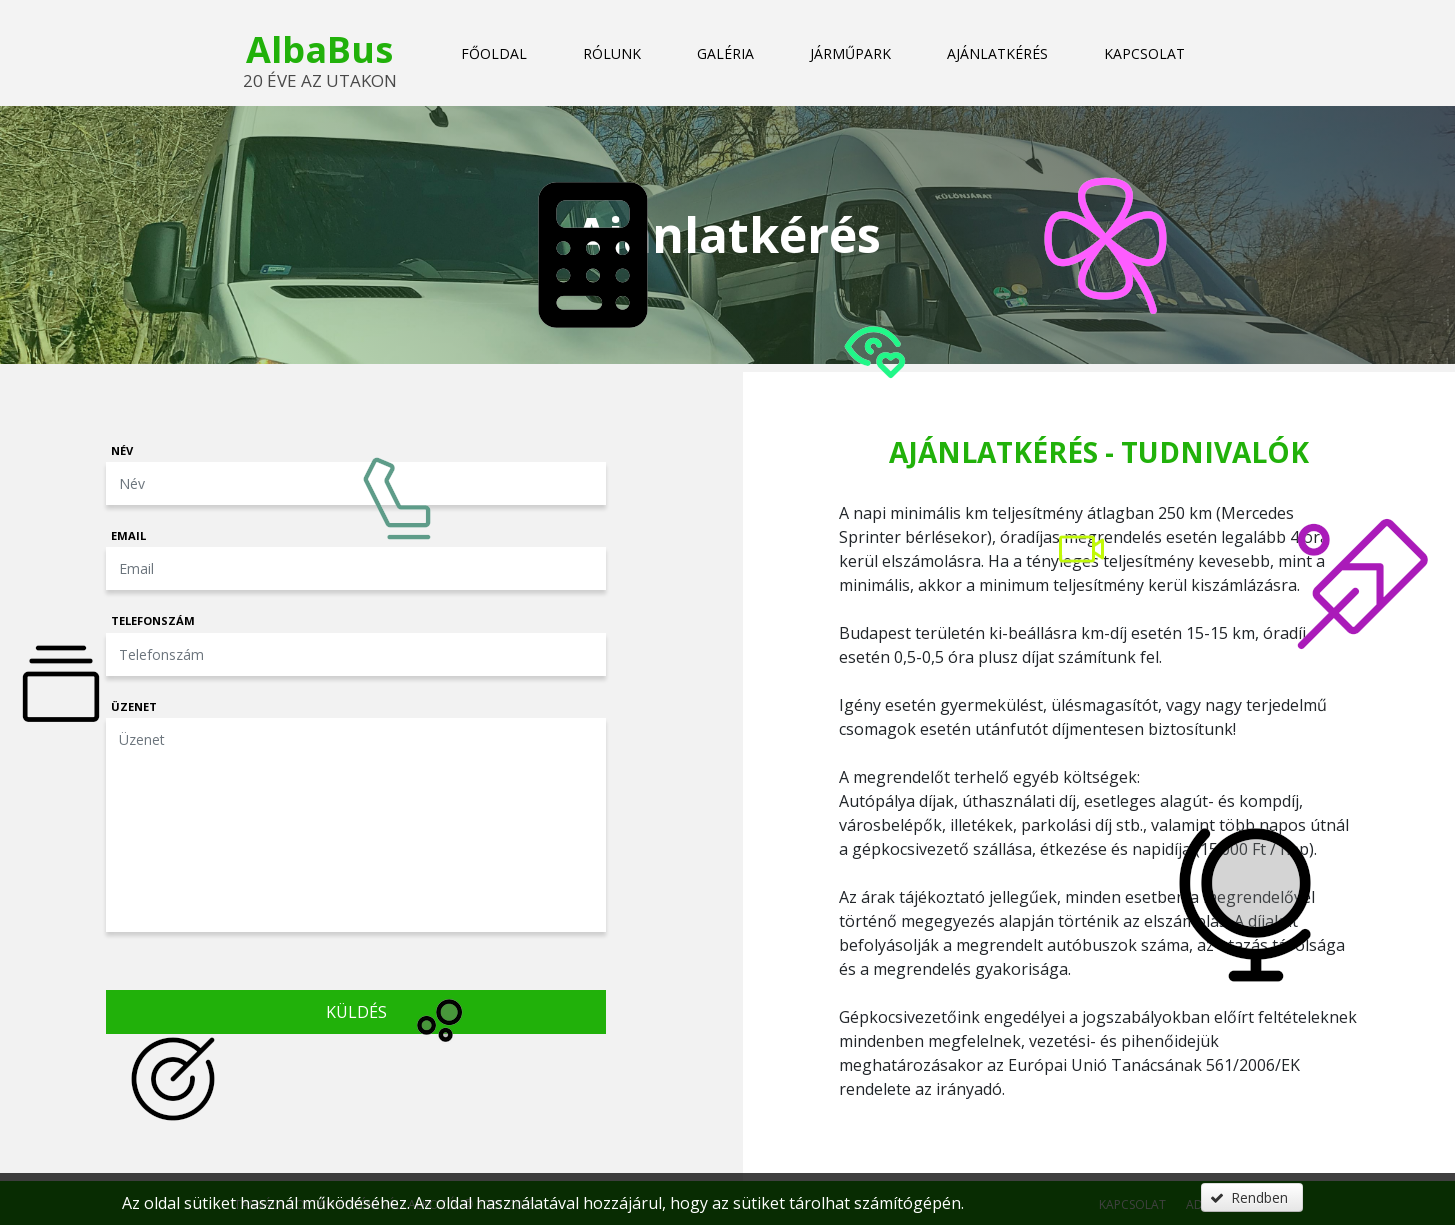 The height and width of the screenshot is (1225, 1455). Describe the element at coordinates (873, 346) in the screenshot. I see `add to favorites while viewing` at that location.